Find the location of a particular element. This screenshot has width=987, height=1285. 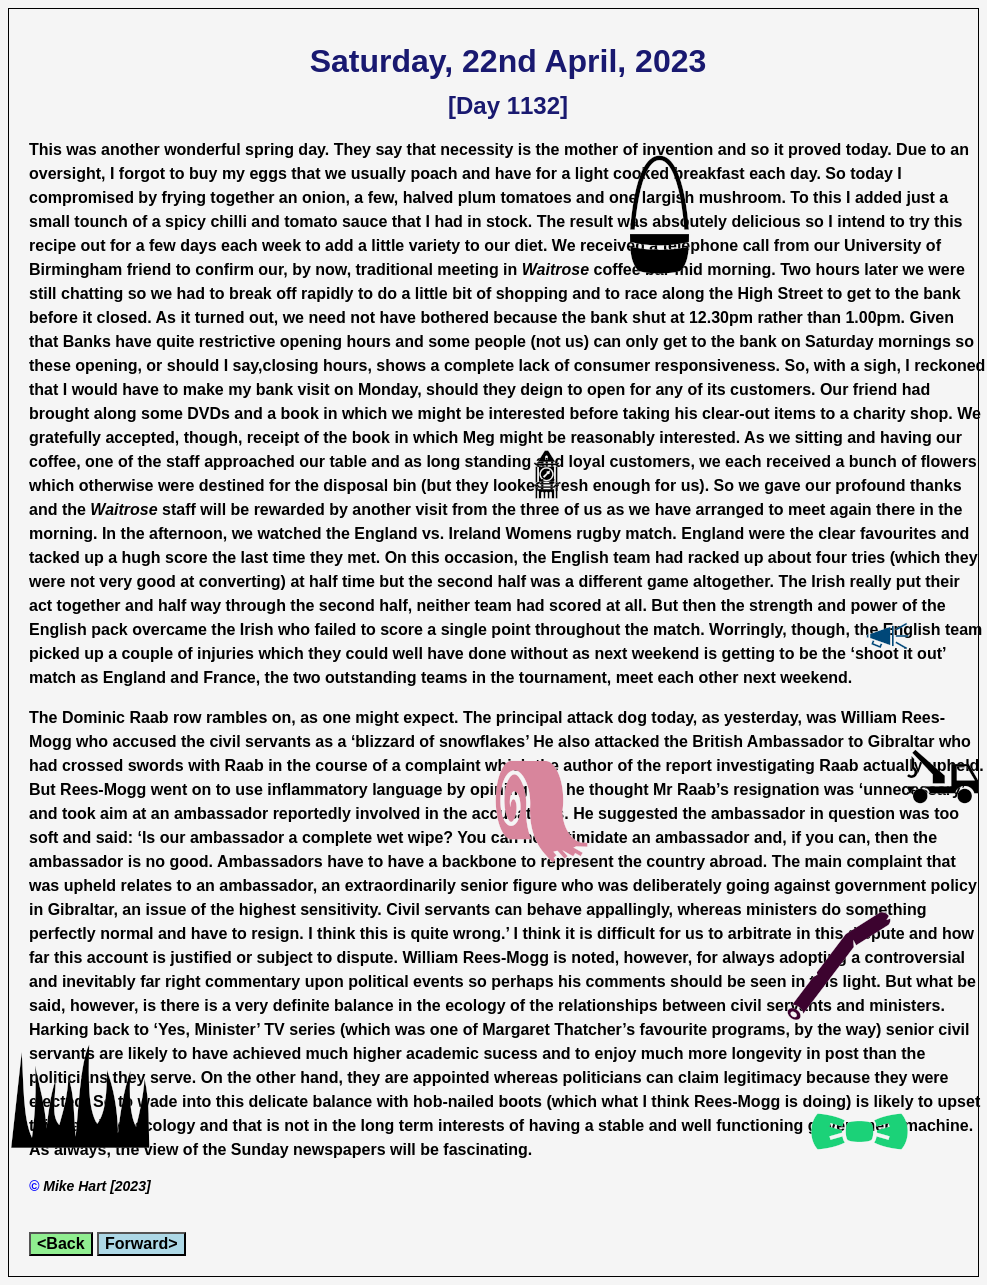

select formal or dressy attire option is located at coordinates (859, 1131).